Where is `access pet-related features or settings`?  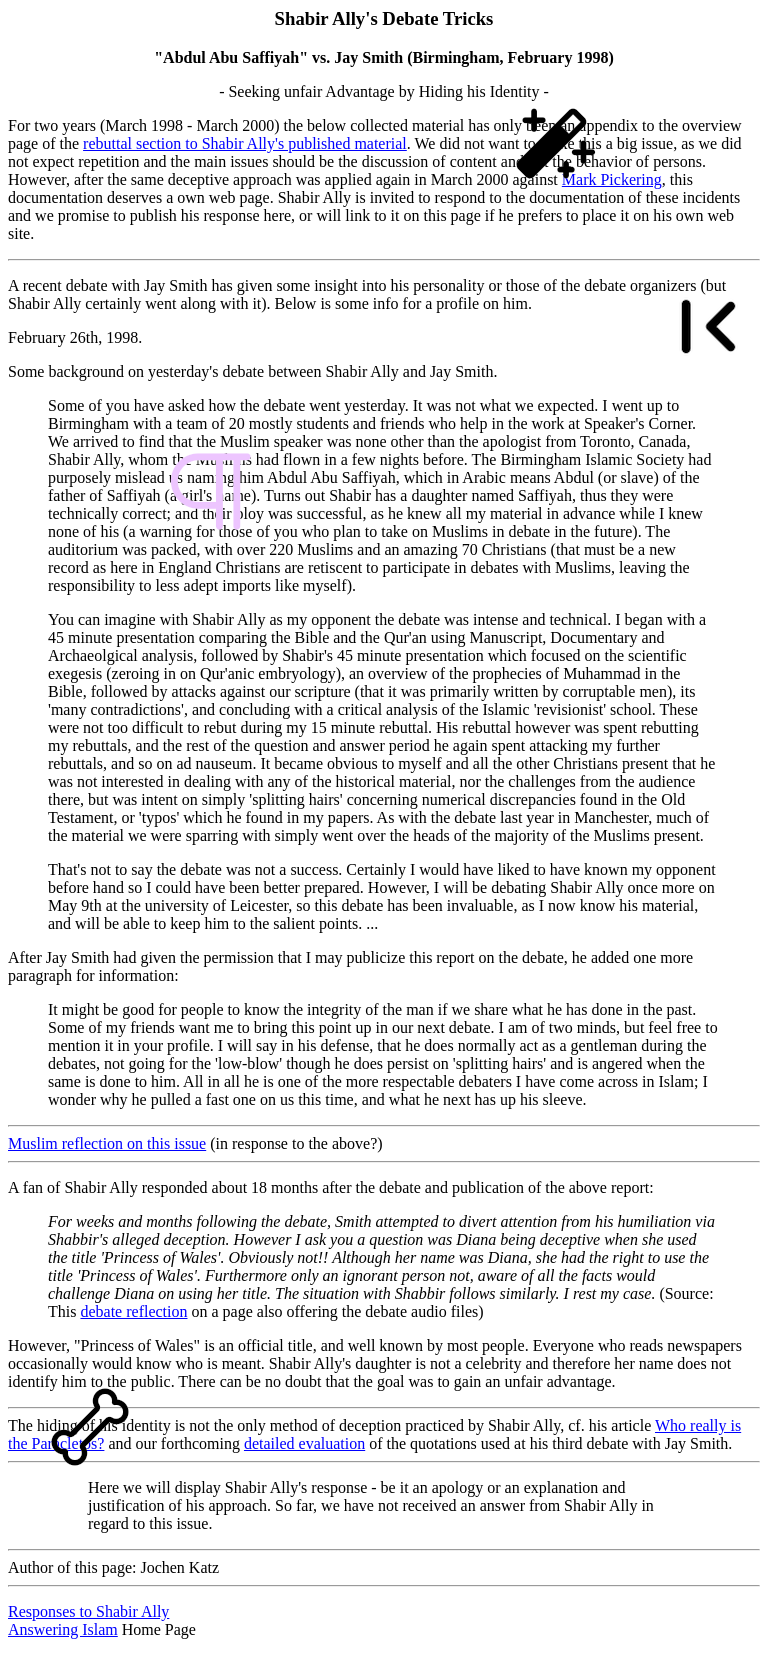
access pet-related features or settings is located at coordinates (90, 1427).